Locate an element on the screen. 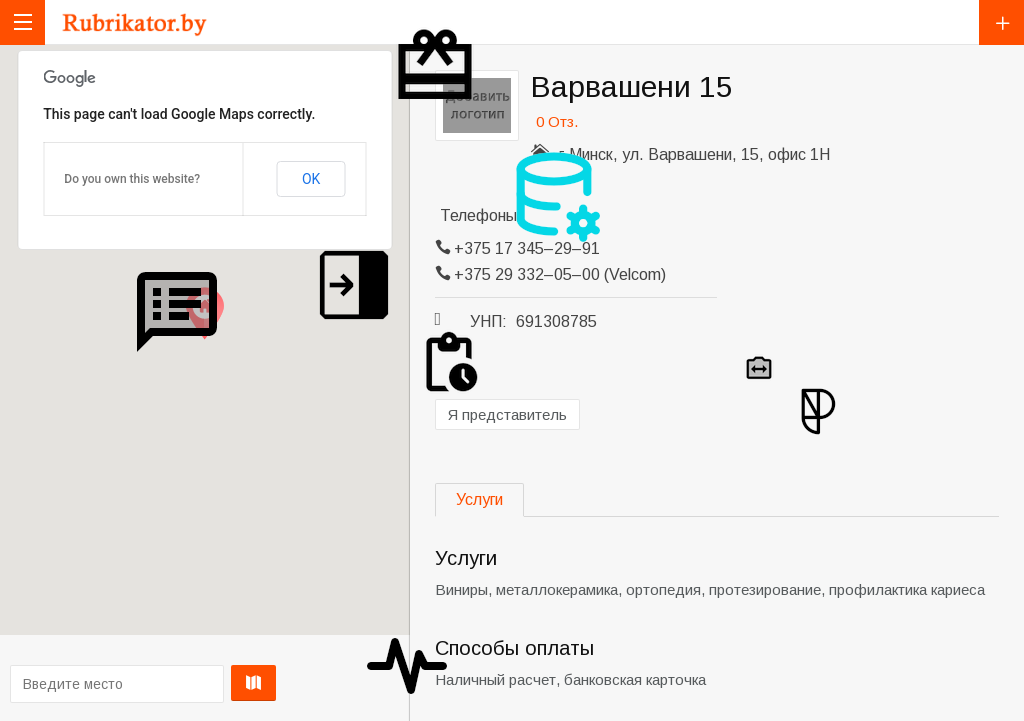 The height and width of the screenshot is (721, 1024). switch between front and rear camera is located at coordinates (759, 369).